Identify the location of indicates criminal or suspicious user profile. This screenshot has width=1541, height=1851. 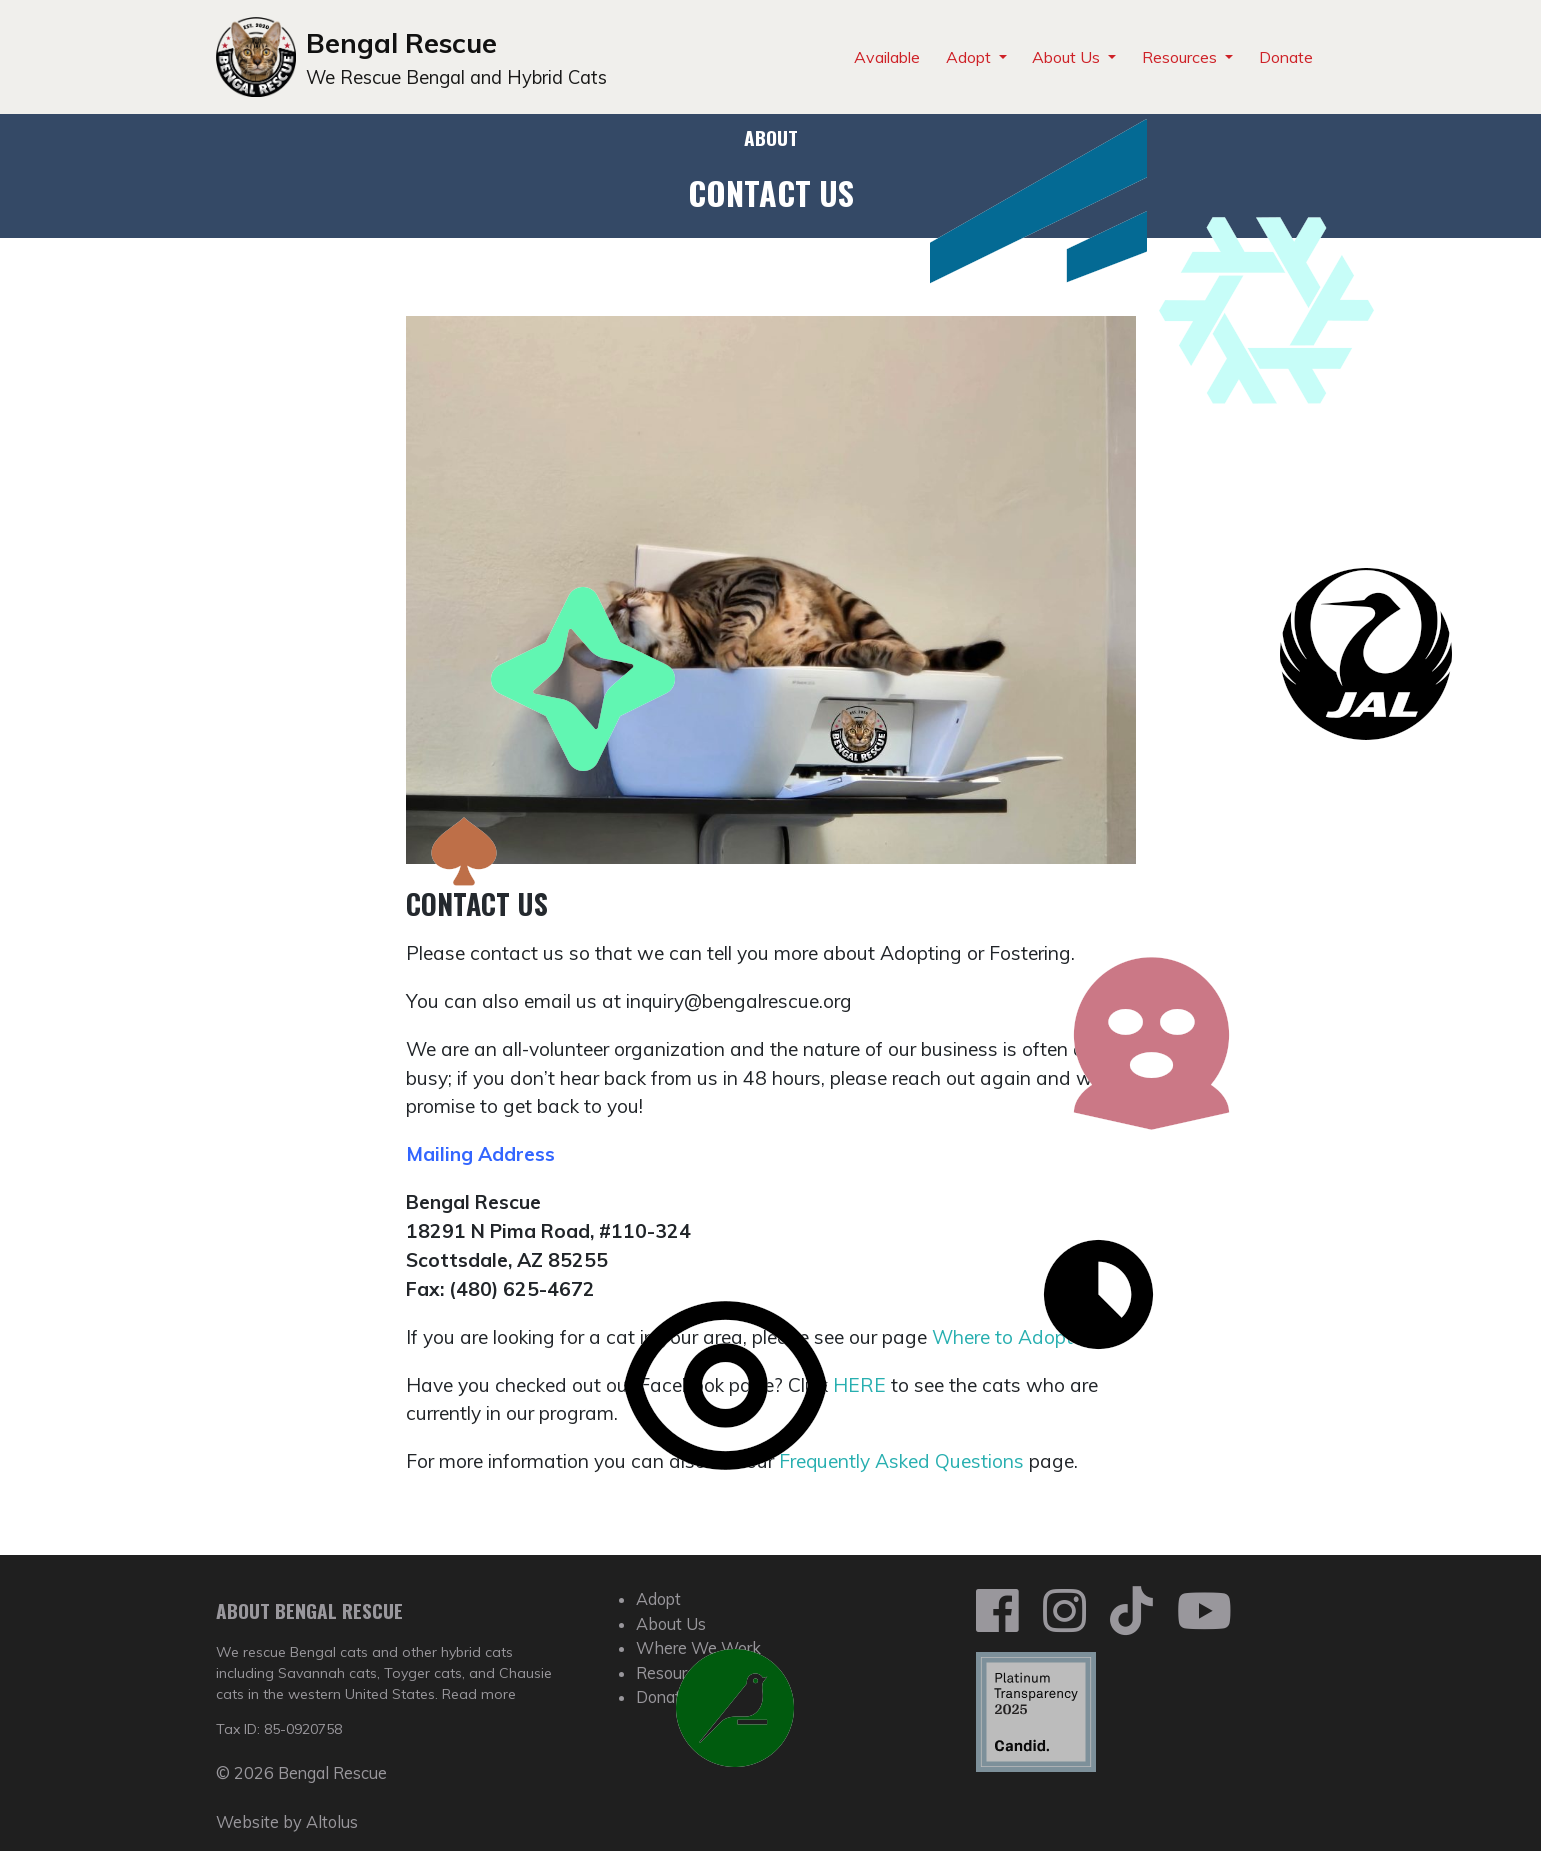
(1151, 1043).